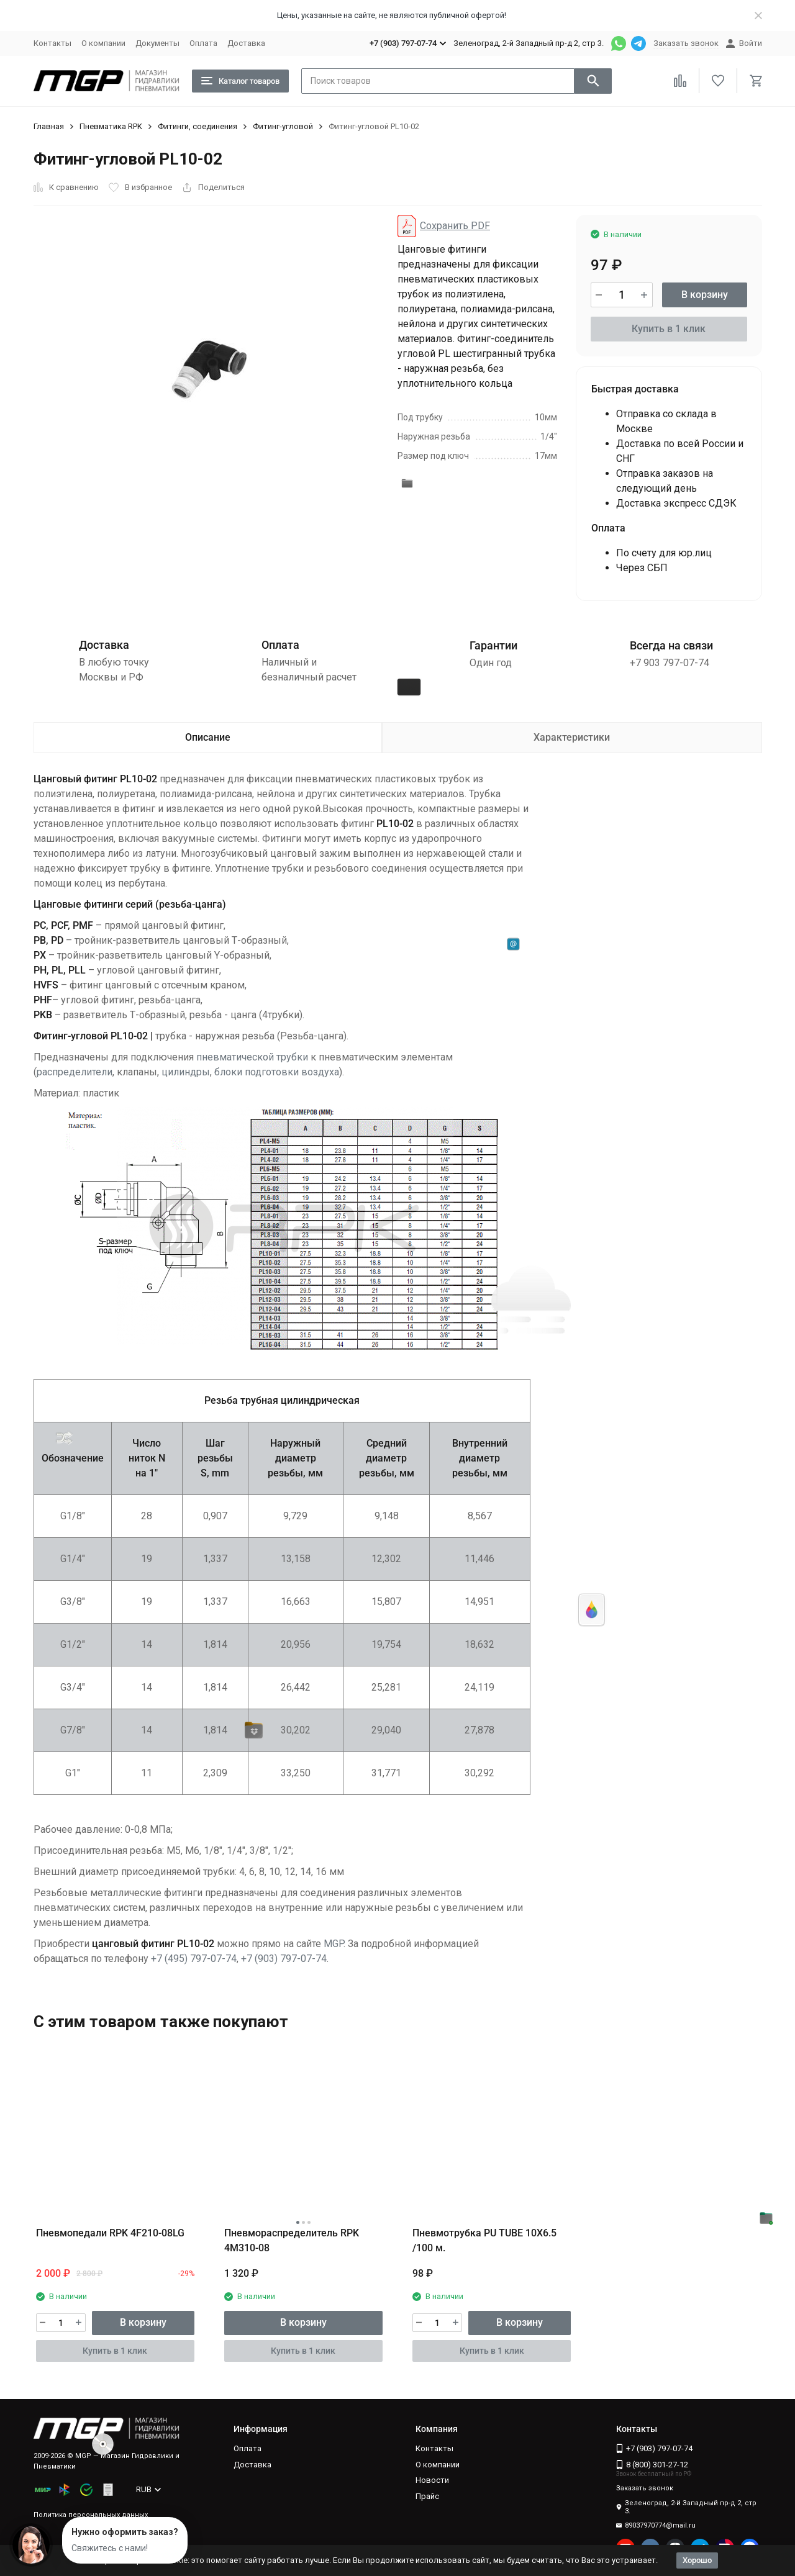 The height and width of the screenshot is (2576, 795). What do you see at coordinates (409, 687) in the screenshot?
I see `magic trackpad connected via bluetooth` at bounding box center [409, 687].